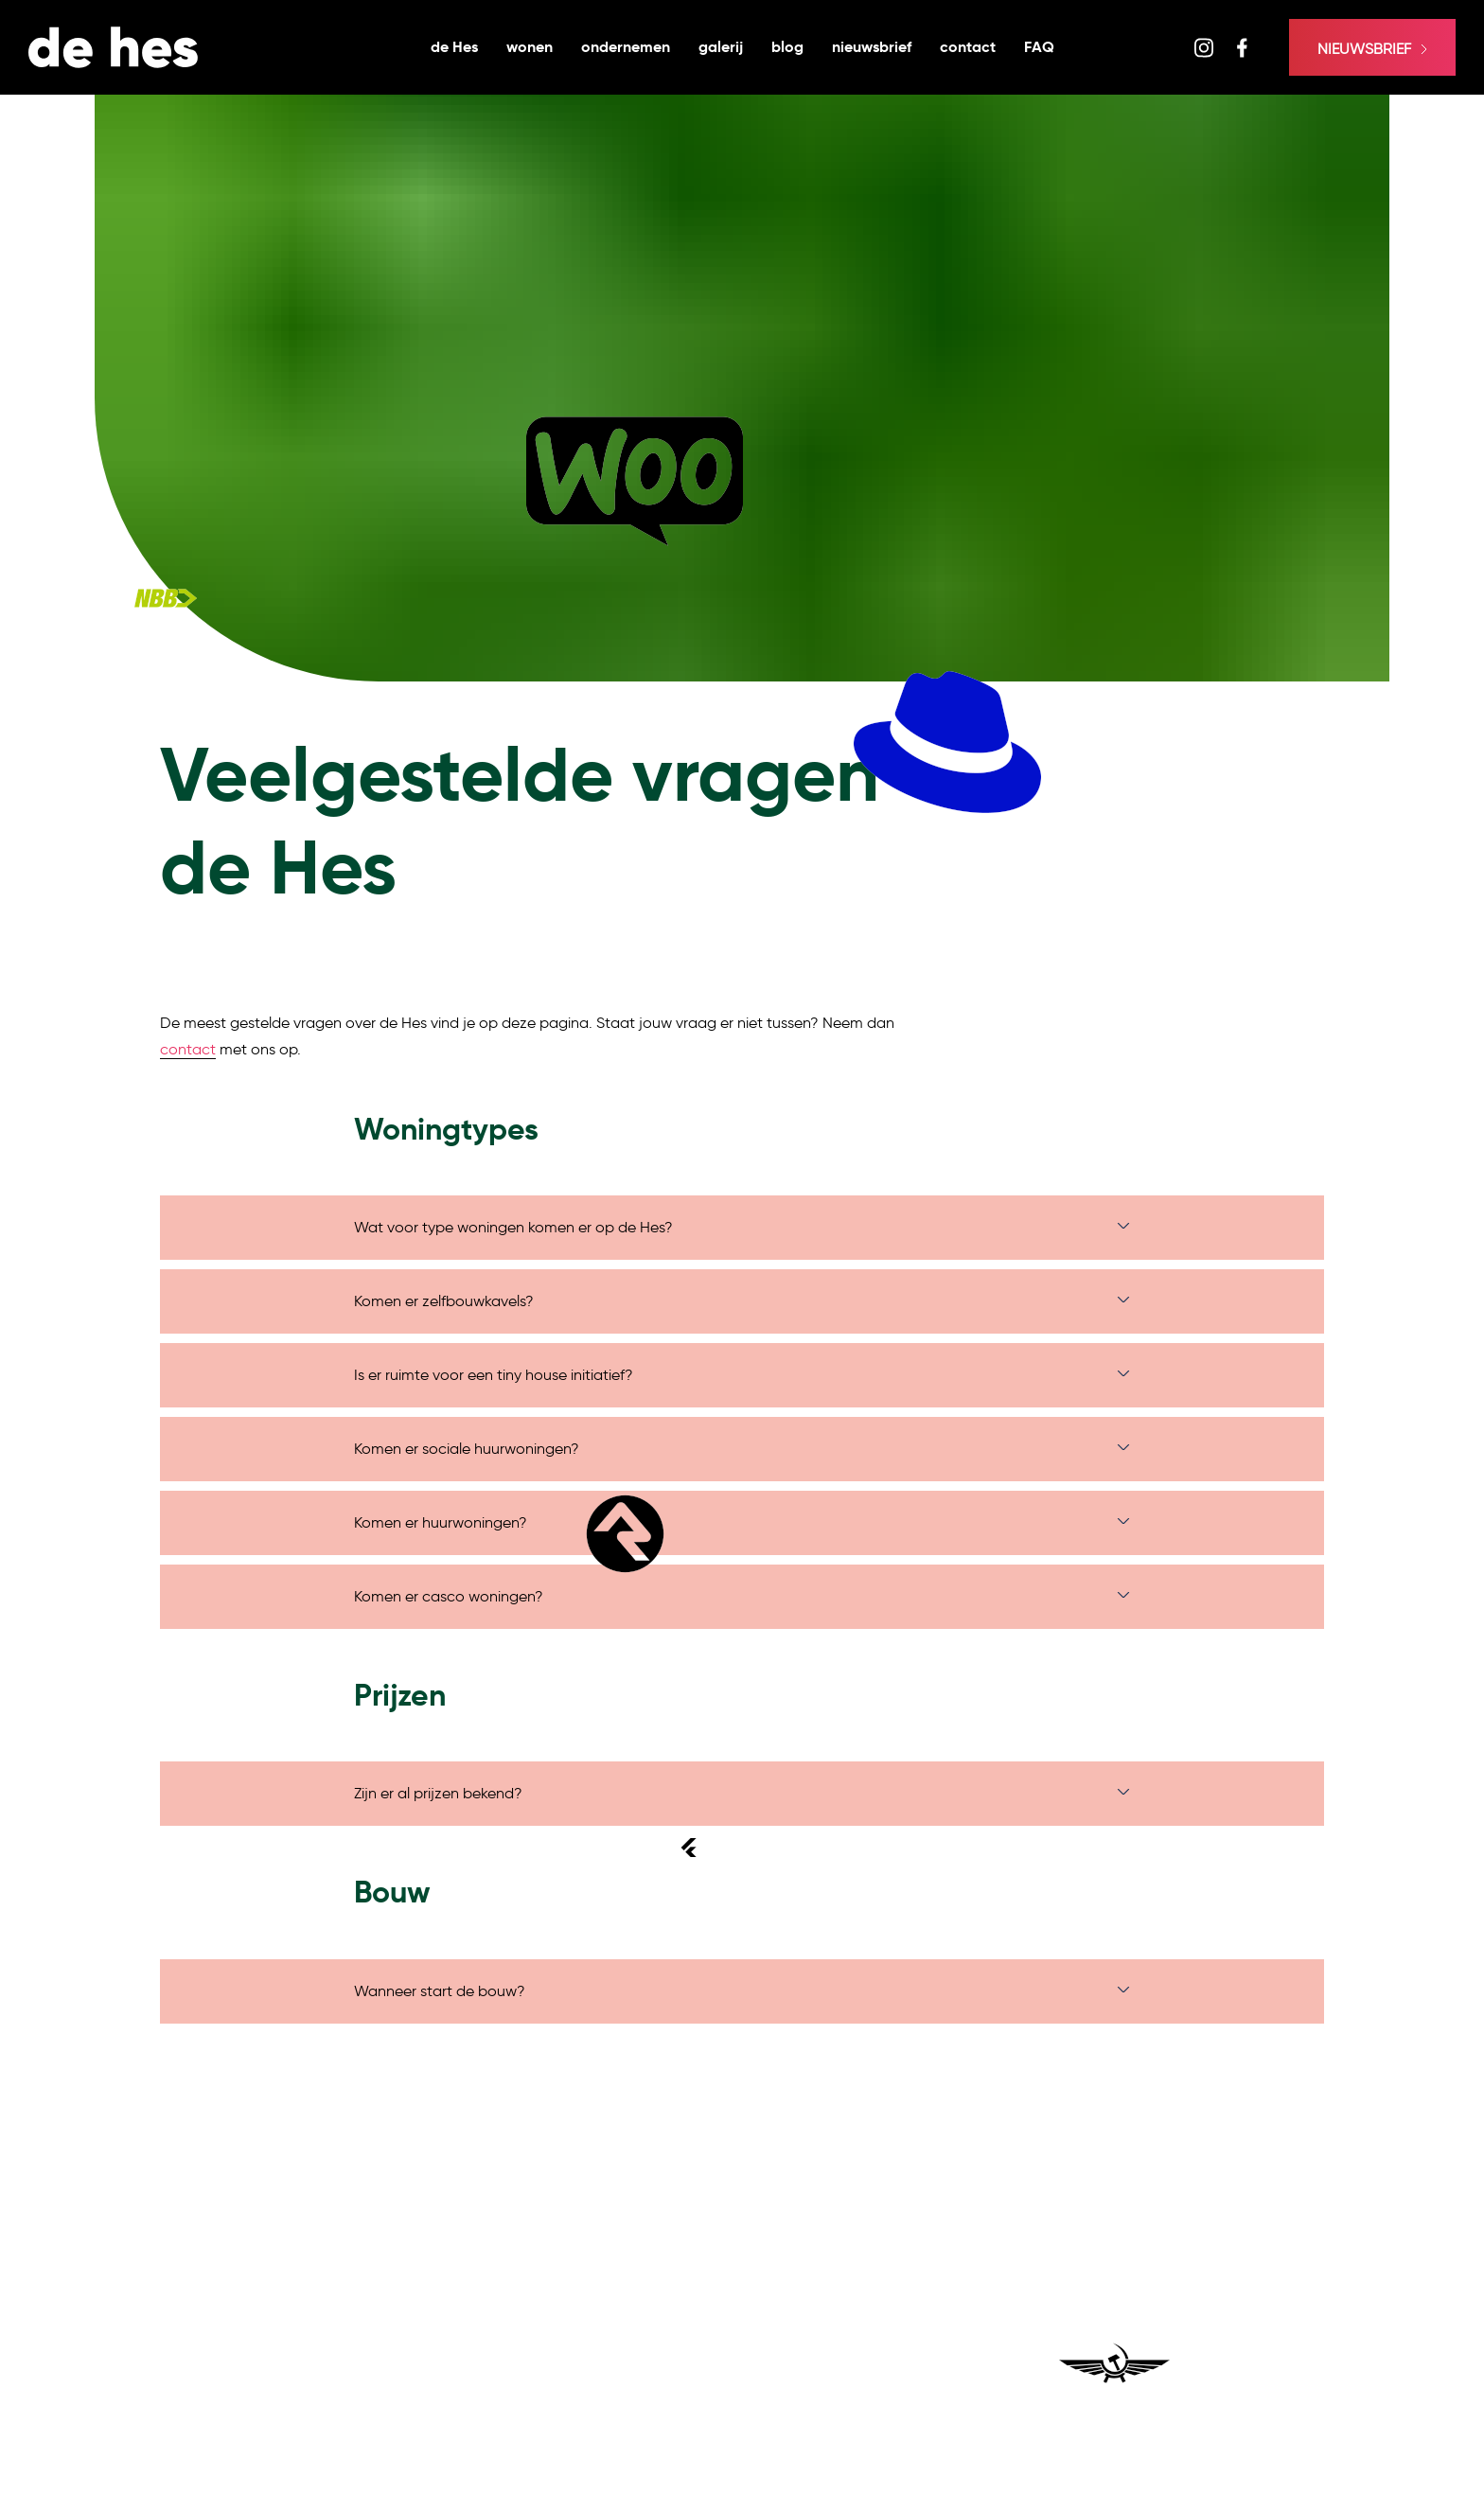 The height and width of the screenshot is (2512, 1484). I want to click on Red Hat company logo, so click(947, 742).